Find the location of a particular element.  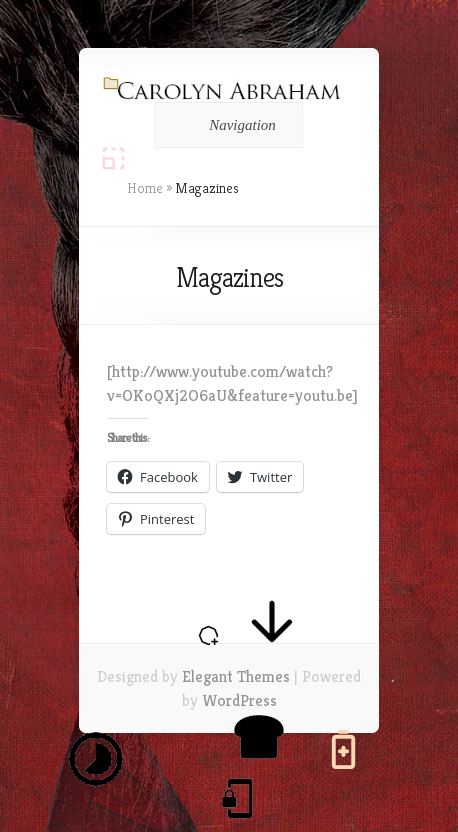

access bakery or bread-related content is located at coordinates (259, 737).